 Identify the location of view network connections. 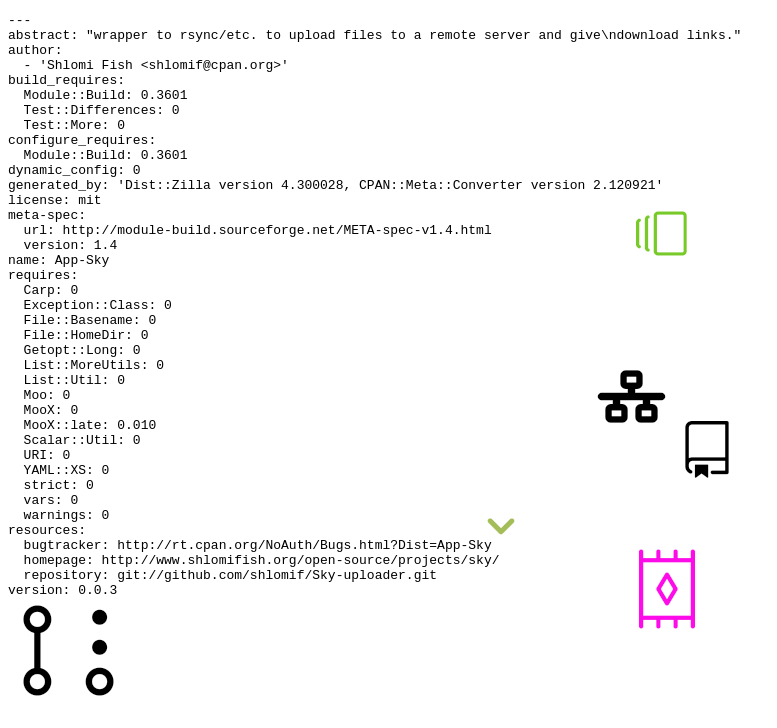
(631, 396).